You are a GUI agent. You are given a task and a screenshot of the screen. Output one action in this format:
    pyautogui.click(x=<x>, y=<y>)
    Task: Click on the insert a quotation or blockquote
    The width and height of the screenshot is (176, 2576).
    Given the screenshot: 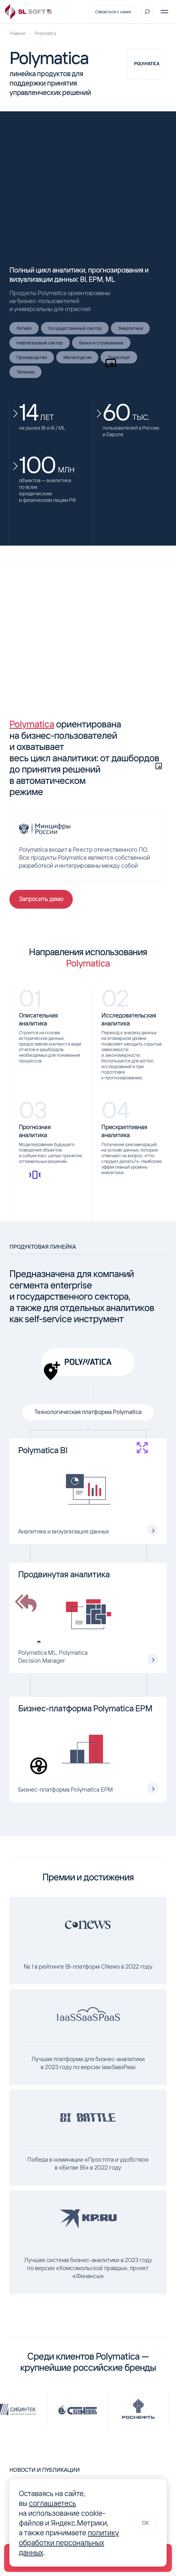 What is the action you would take?
    pyautogui.click(x=39, y=1642)
    